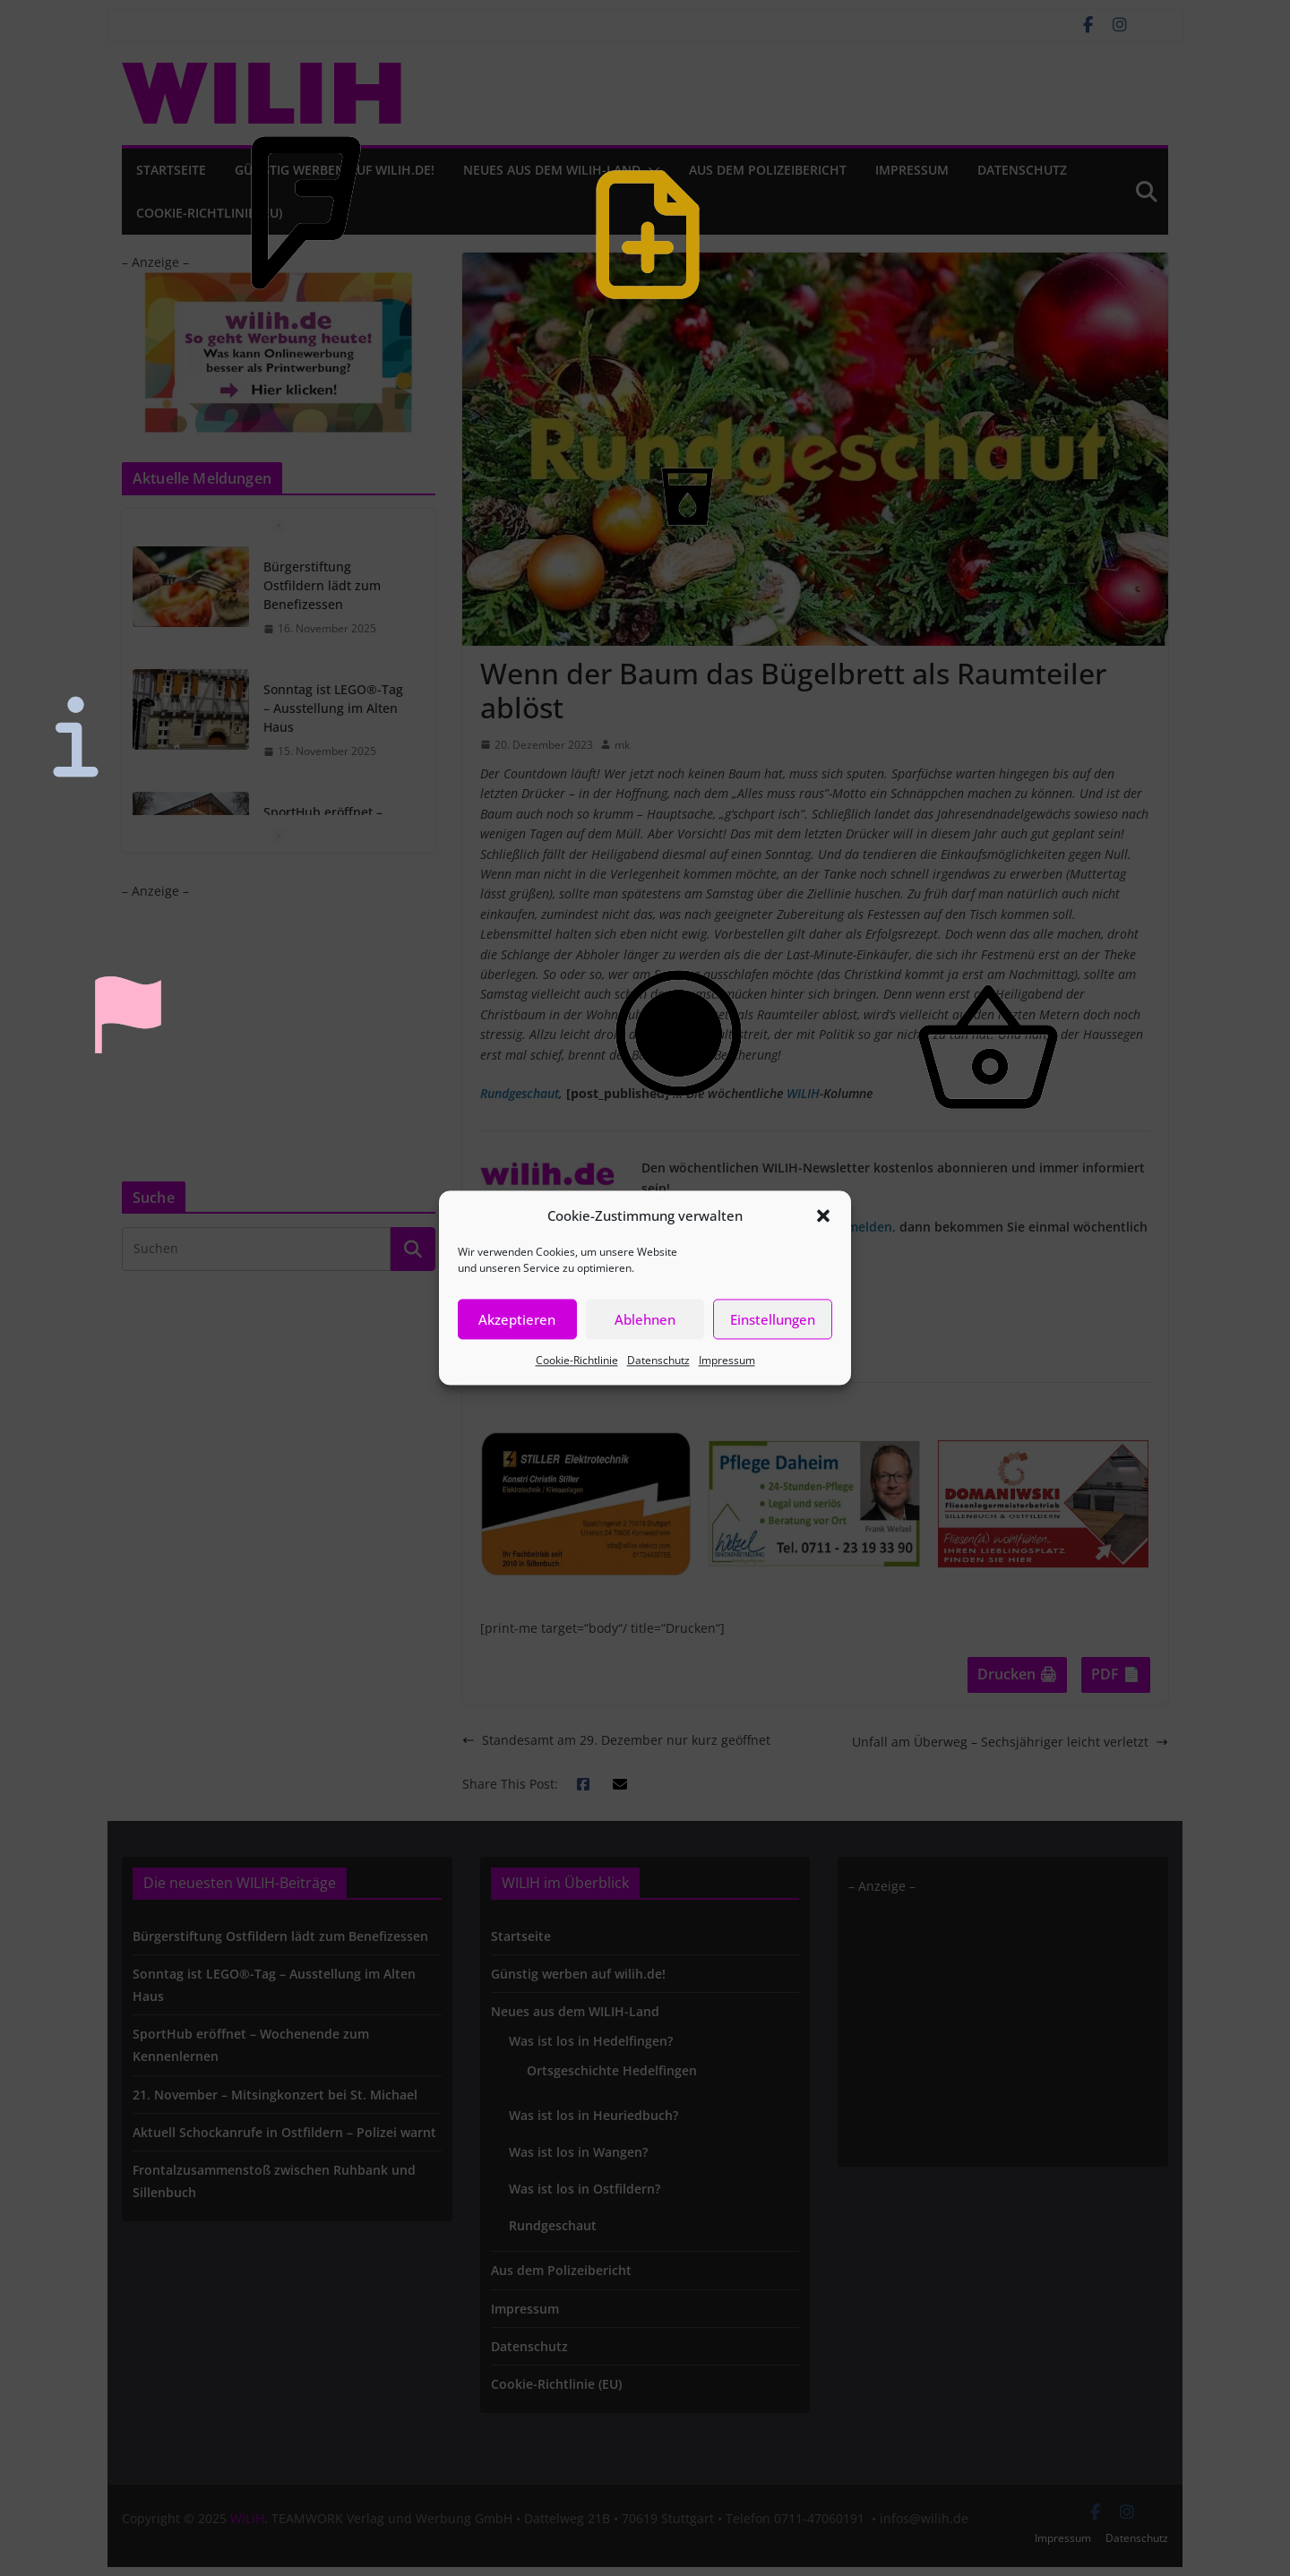 The image size is (1290, 2576). Describe the element at coordinates (988, 1050) in the screenshot. I see `view your shopping basket` at that location.